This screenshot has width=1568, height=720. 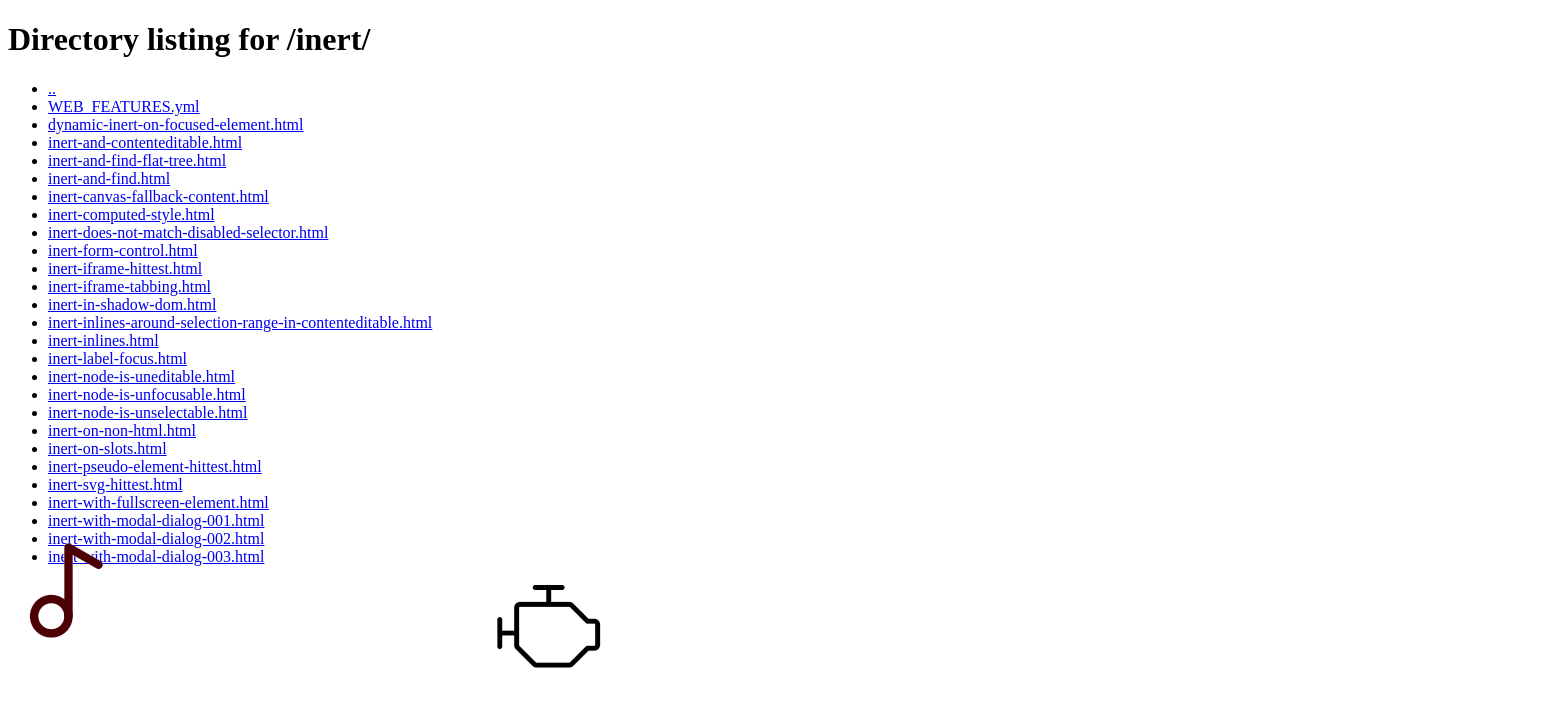 I want to click on view engine or vehicle diagnostics, so click(x=547, y=628).